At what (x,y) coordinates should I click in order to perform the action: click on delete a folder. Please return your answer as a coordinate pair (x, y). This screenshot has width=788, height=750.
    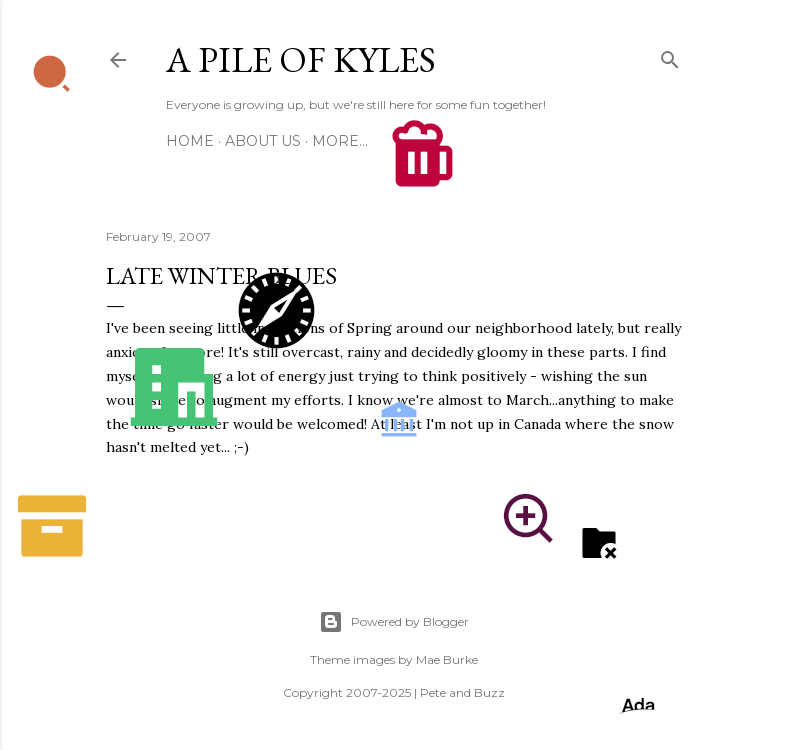
    Looking at the image, I should click on (599, 543).